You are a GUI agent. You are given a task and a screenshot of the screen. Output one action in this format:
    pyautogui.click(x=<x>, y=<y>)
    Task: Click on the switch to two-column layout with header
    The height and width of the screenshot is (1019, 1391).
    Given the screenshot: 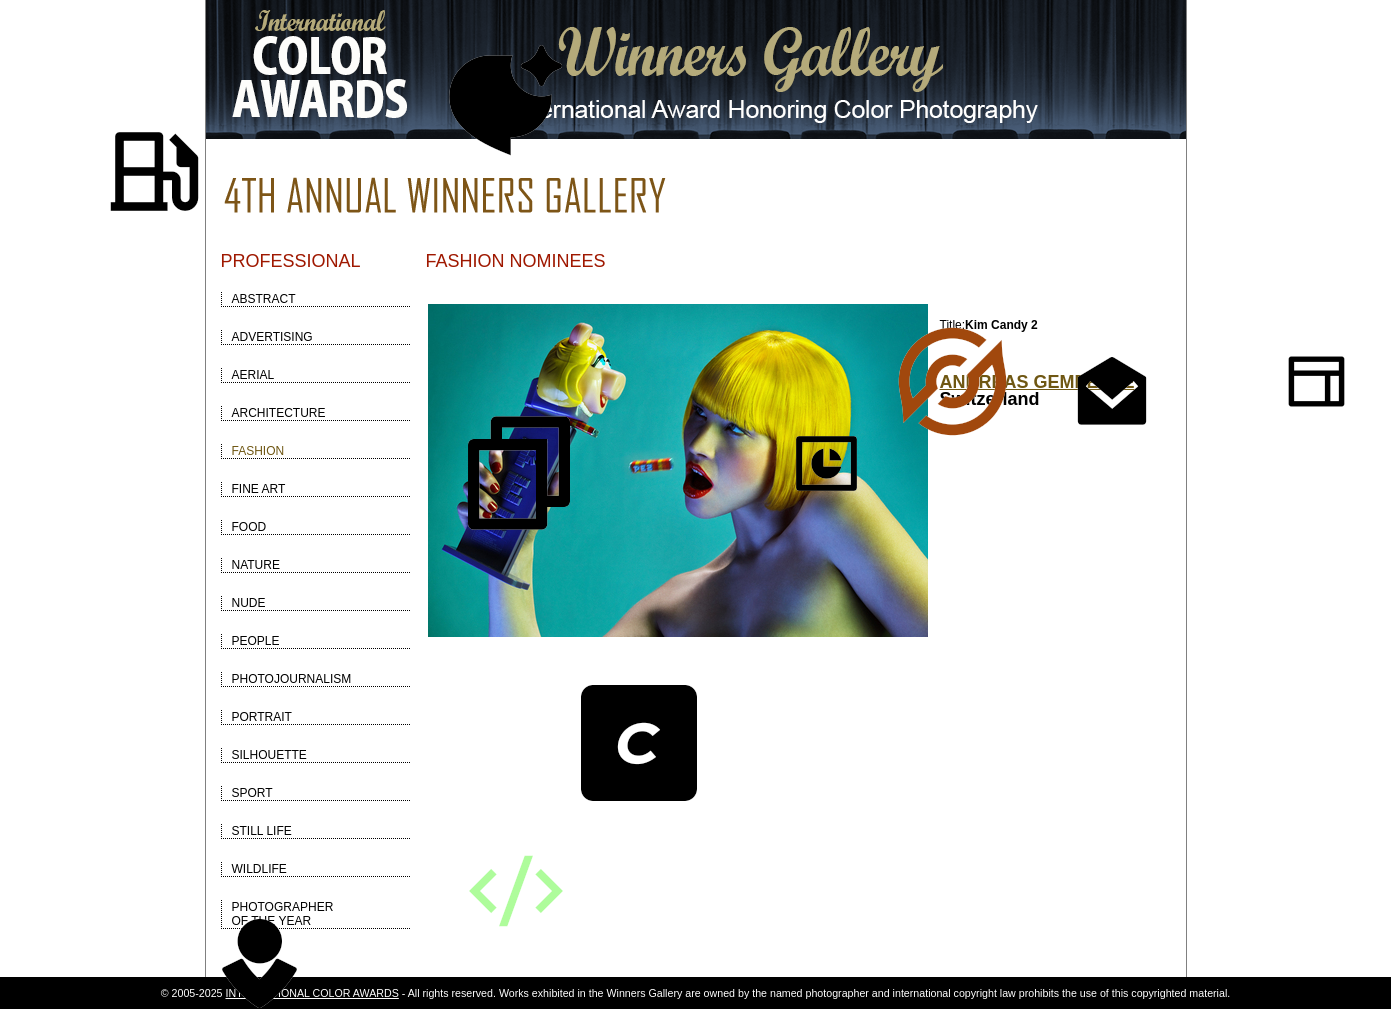 What is the action you would take?
    pyautogui.click(x=1316, y=381)
    